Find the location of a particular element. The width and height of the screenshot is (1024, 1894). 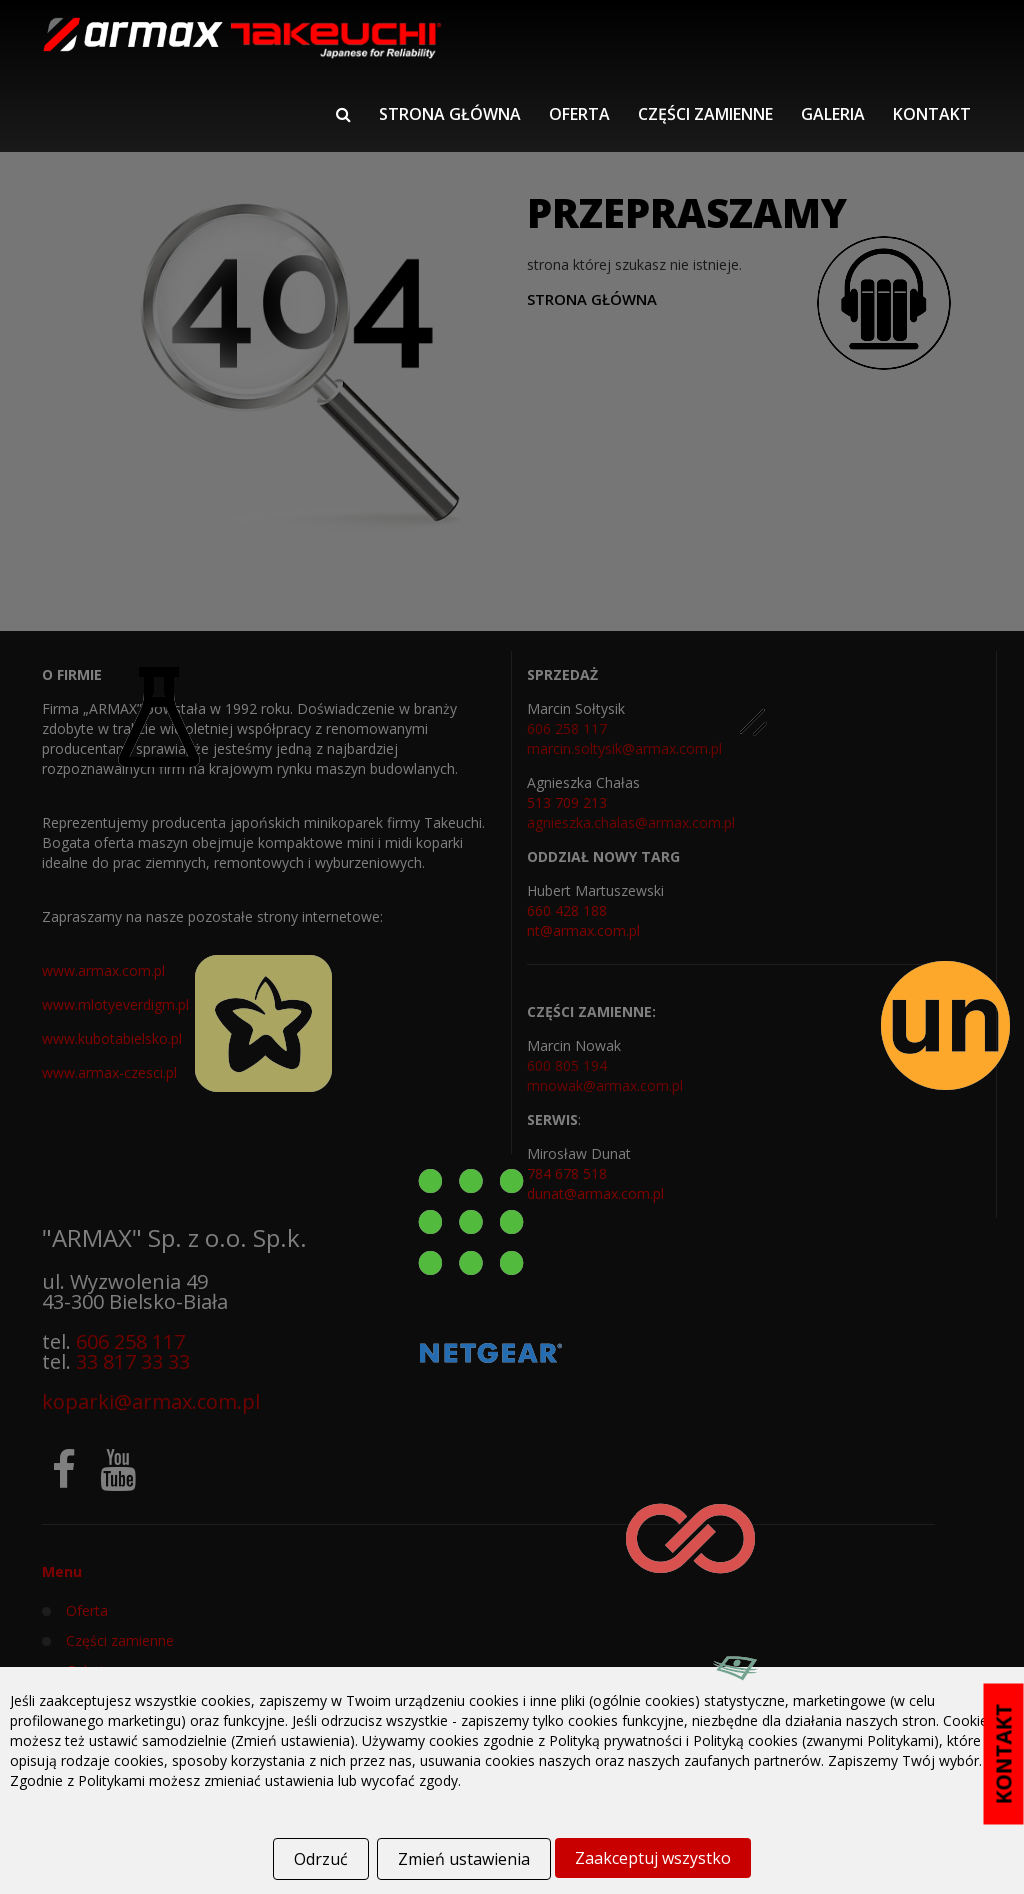

open audiobookshelf app is located at coordinates (884, 303).